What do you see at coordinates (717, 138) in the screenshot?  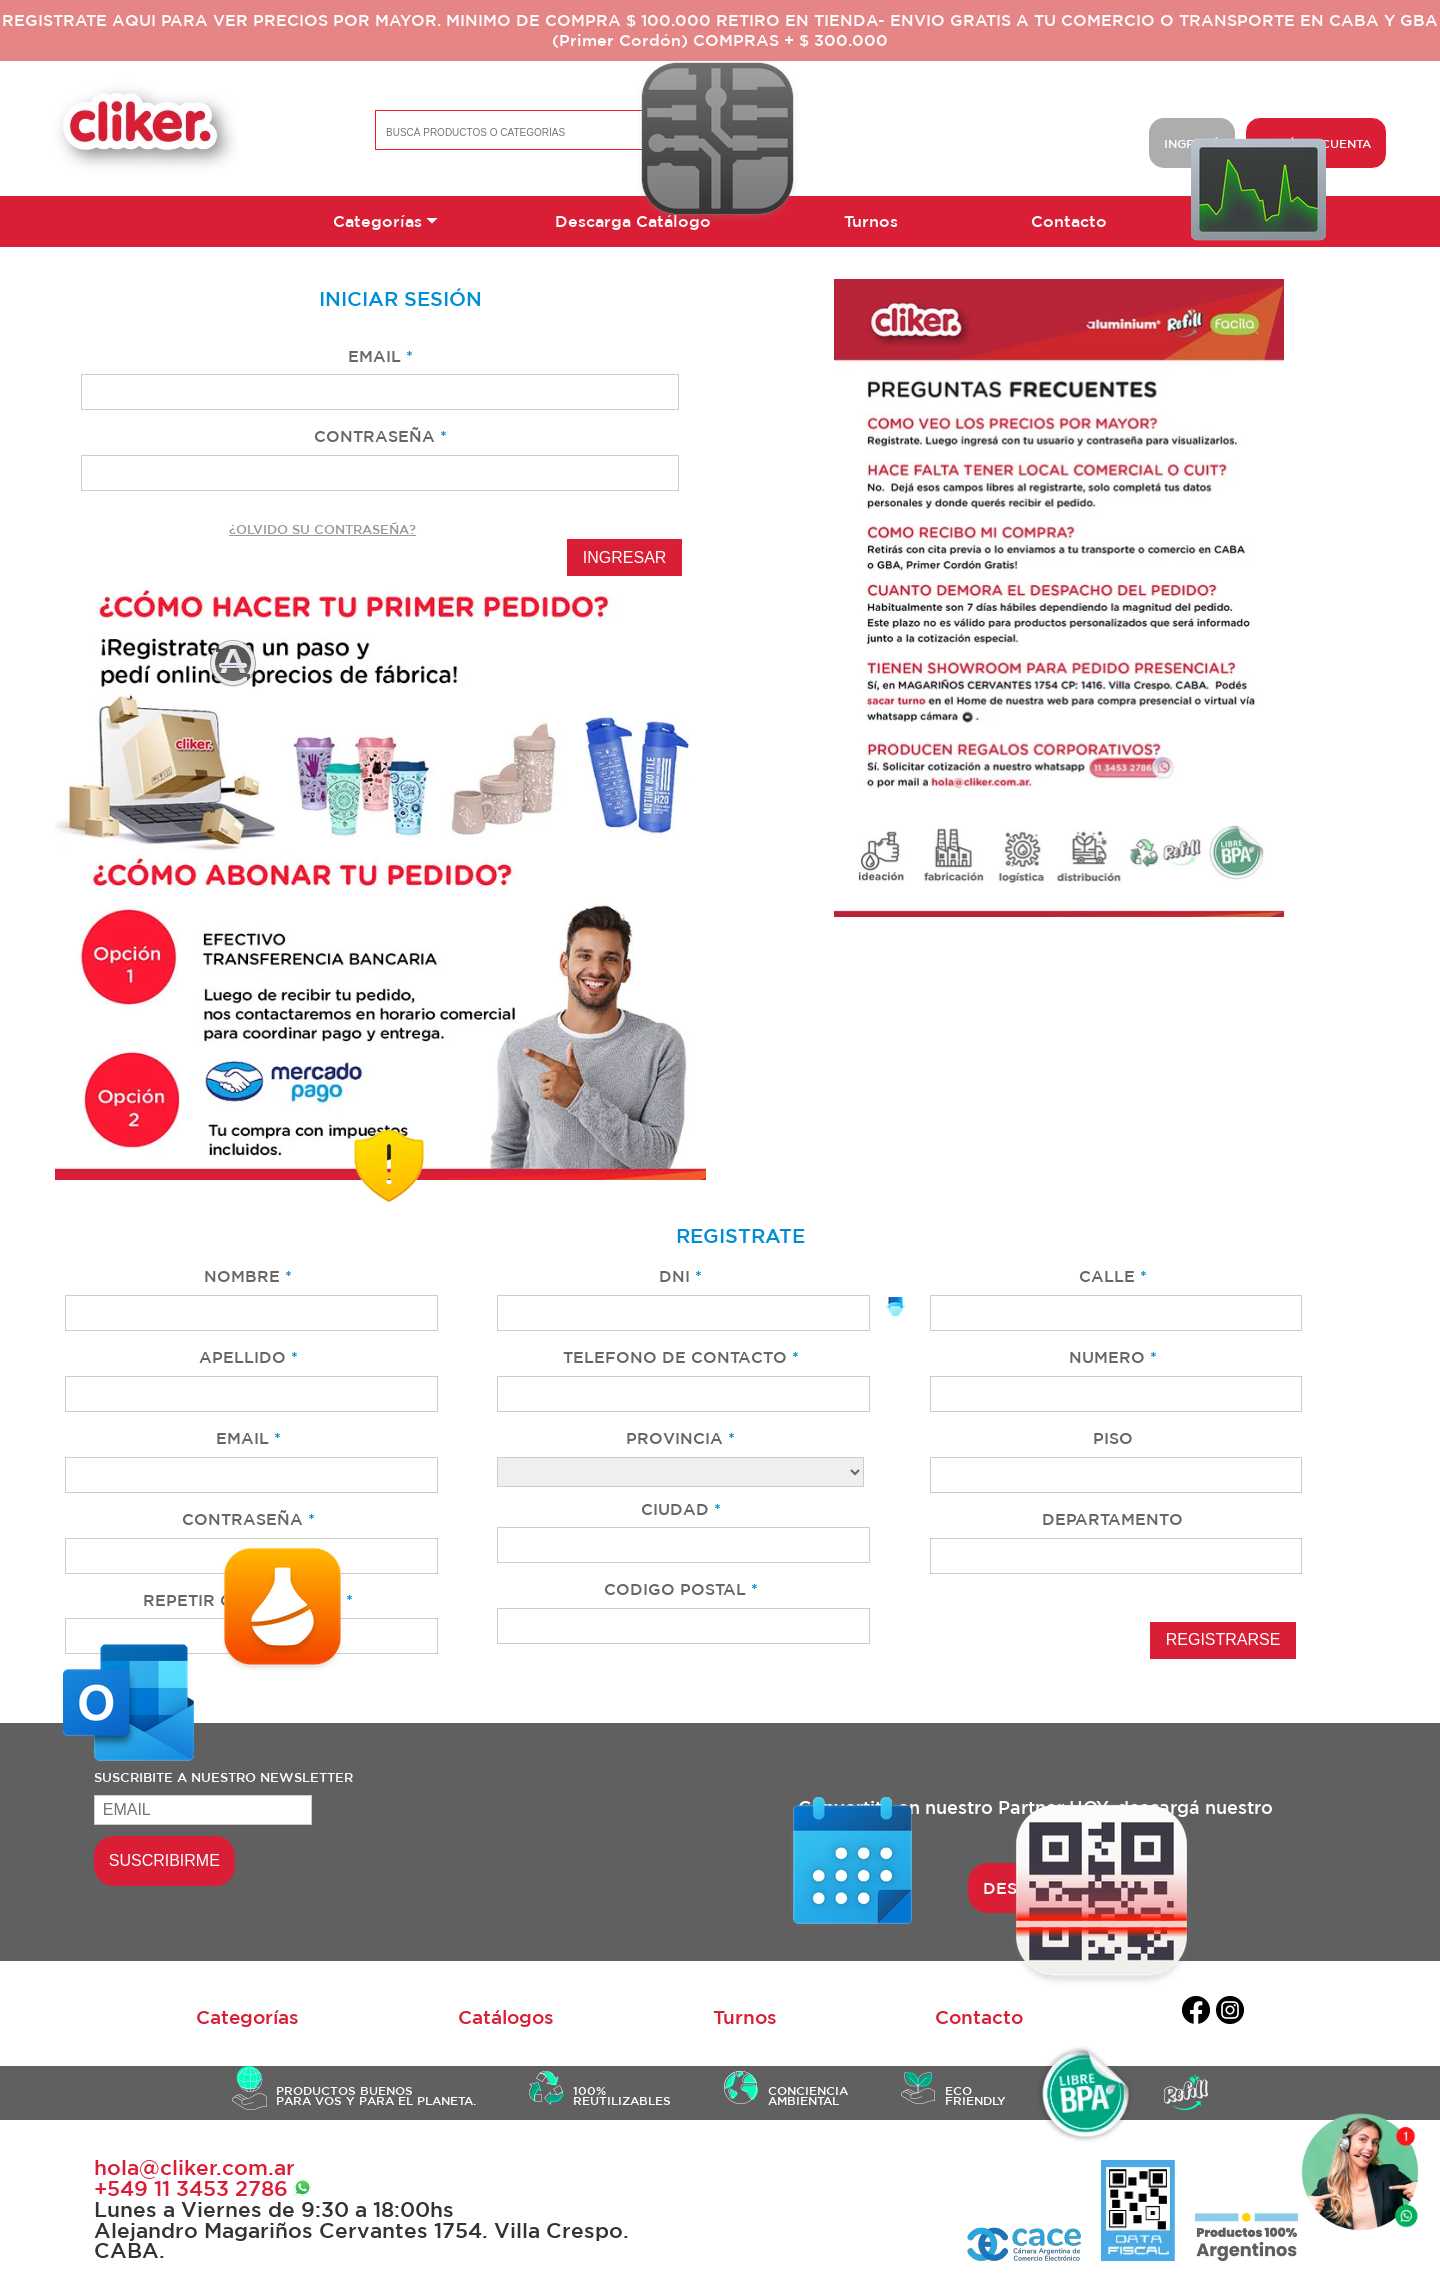 I see `open gerbview application for viewing gerber files` at bounding box center [717, 138].